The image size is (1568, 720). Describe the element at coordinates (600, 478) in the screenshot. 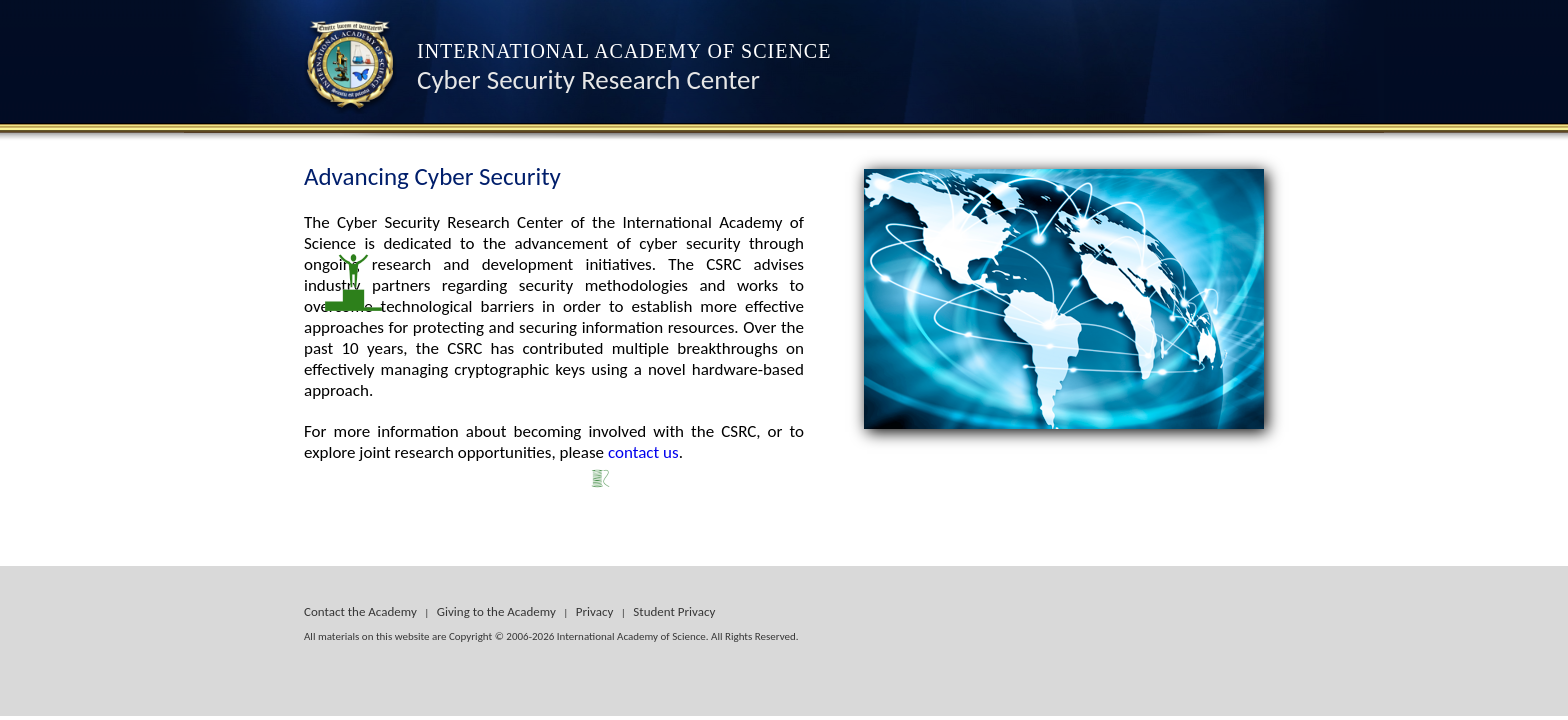

I see `wire or cable inventory item` at that location.